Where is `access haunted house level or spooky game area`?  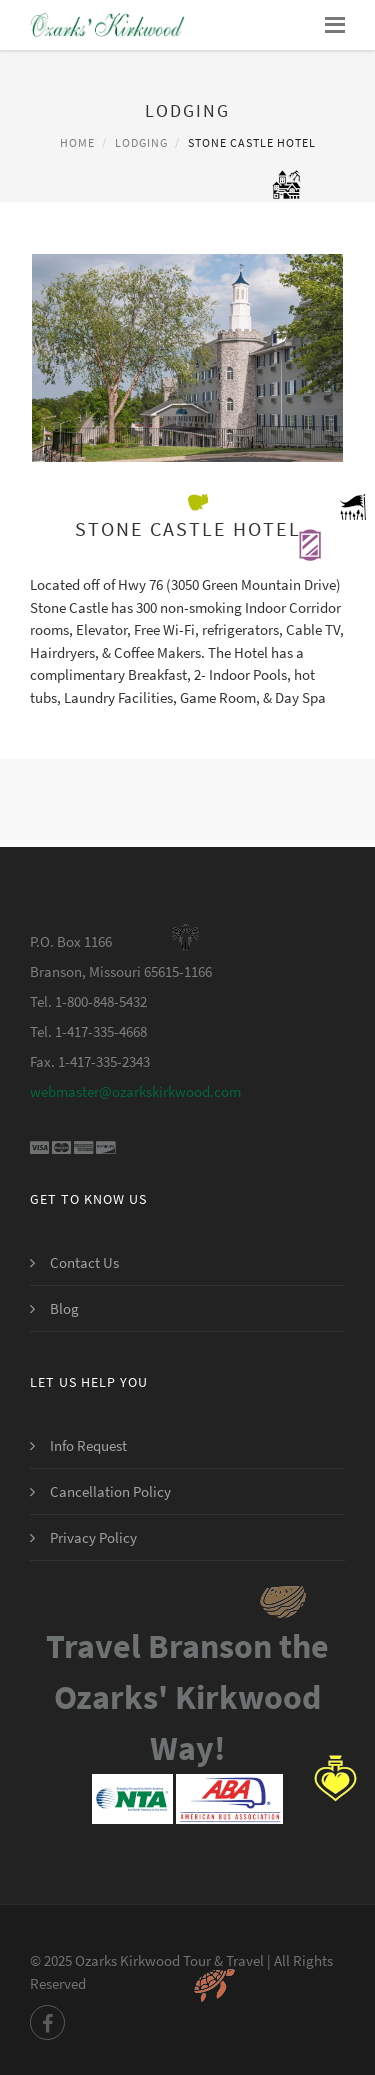
access haunted house level or spooky game area is located at coordinates (286, 184).